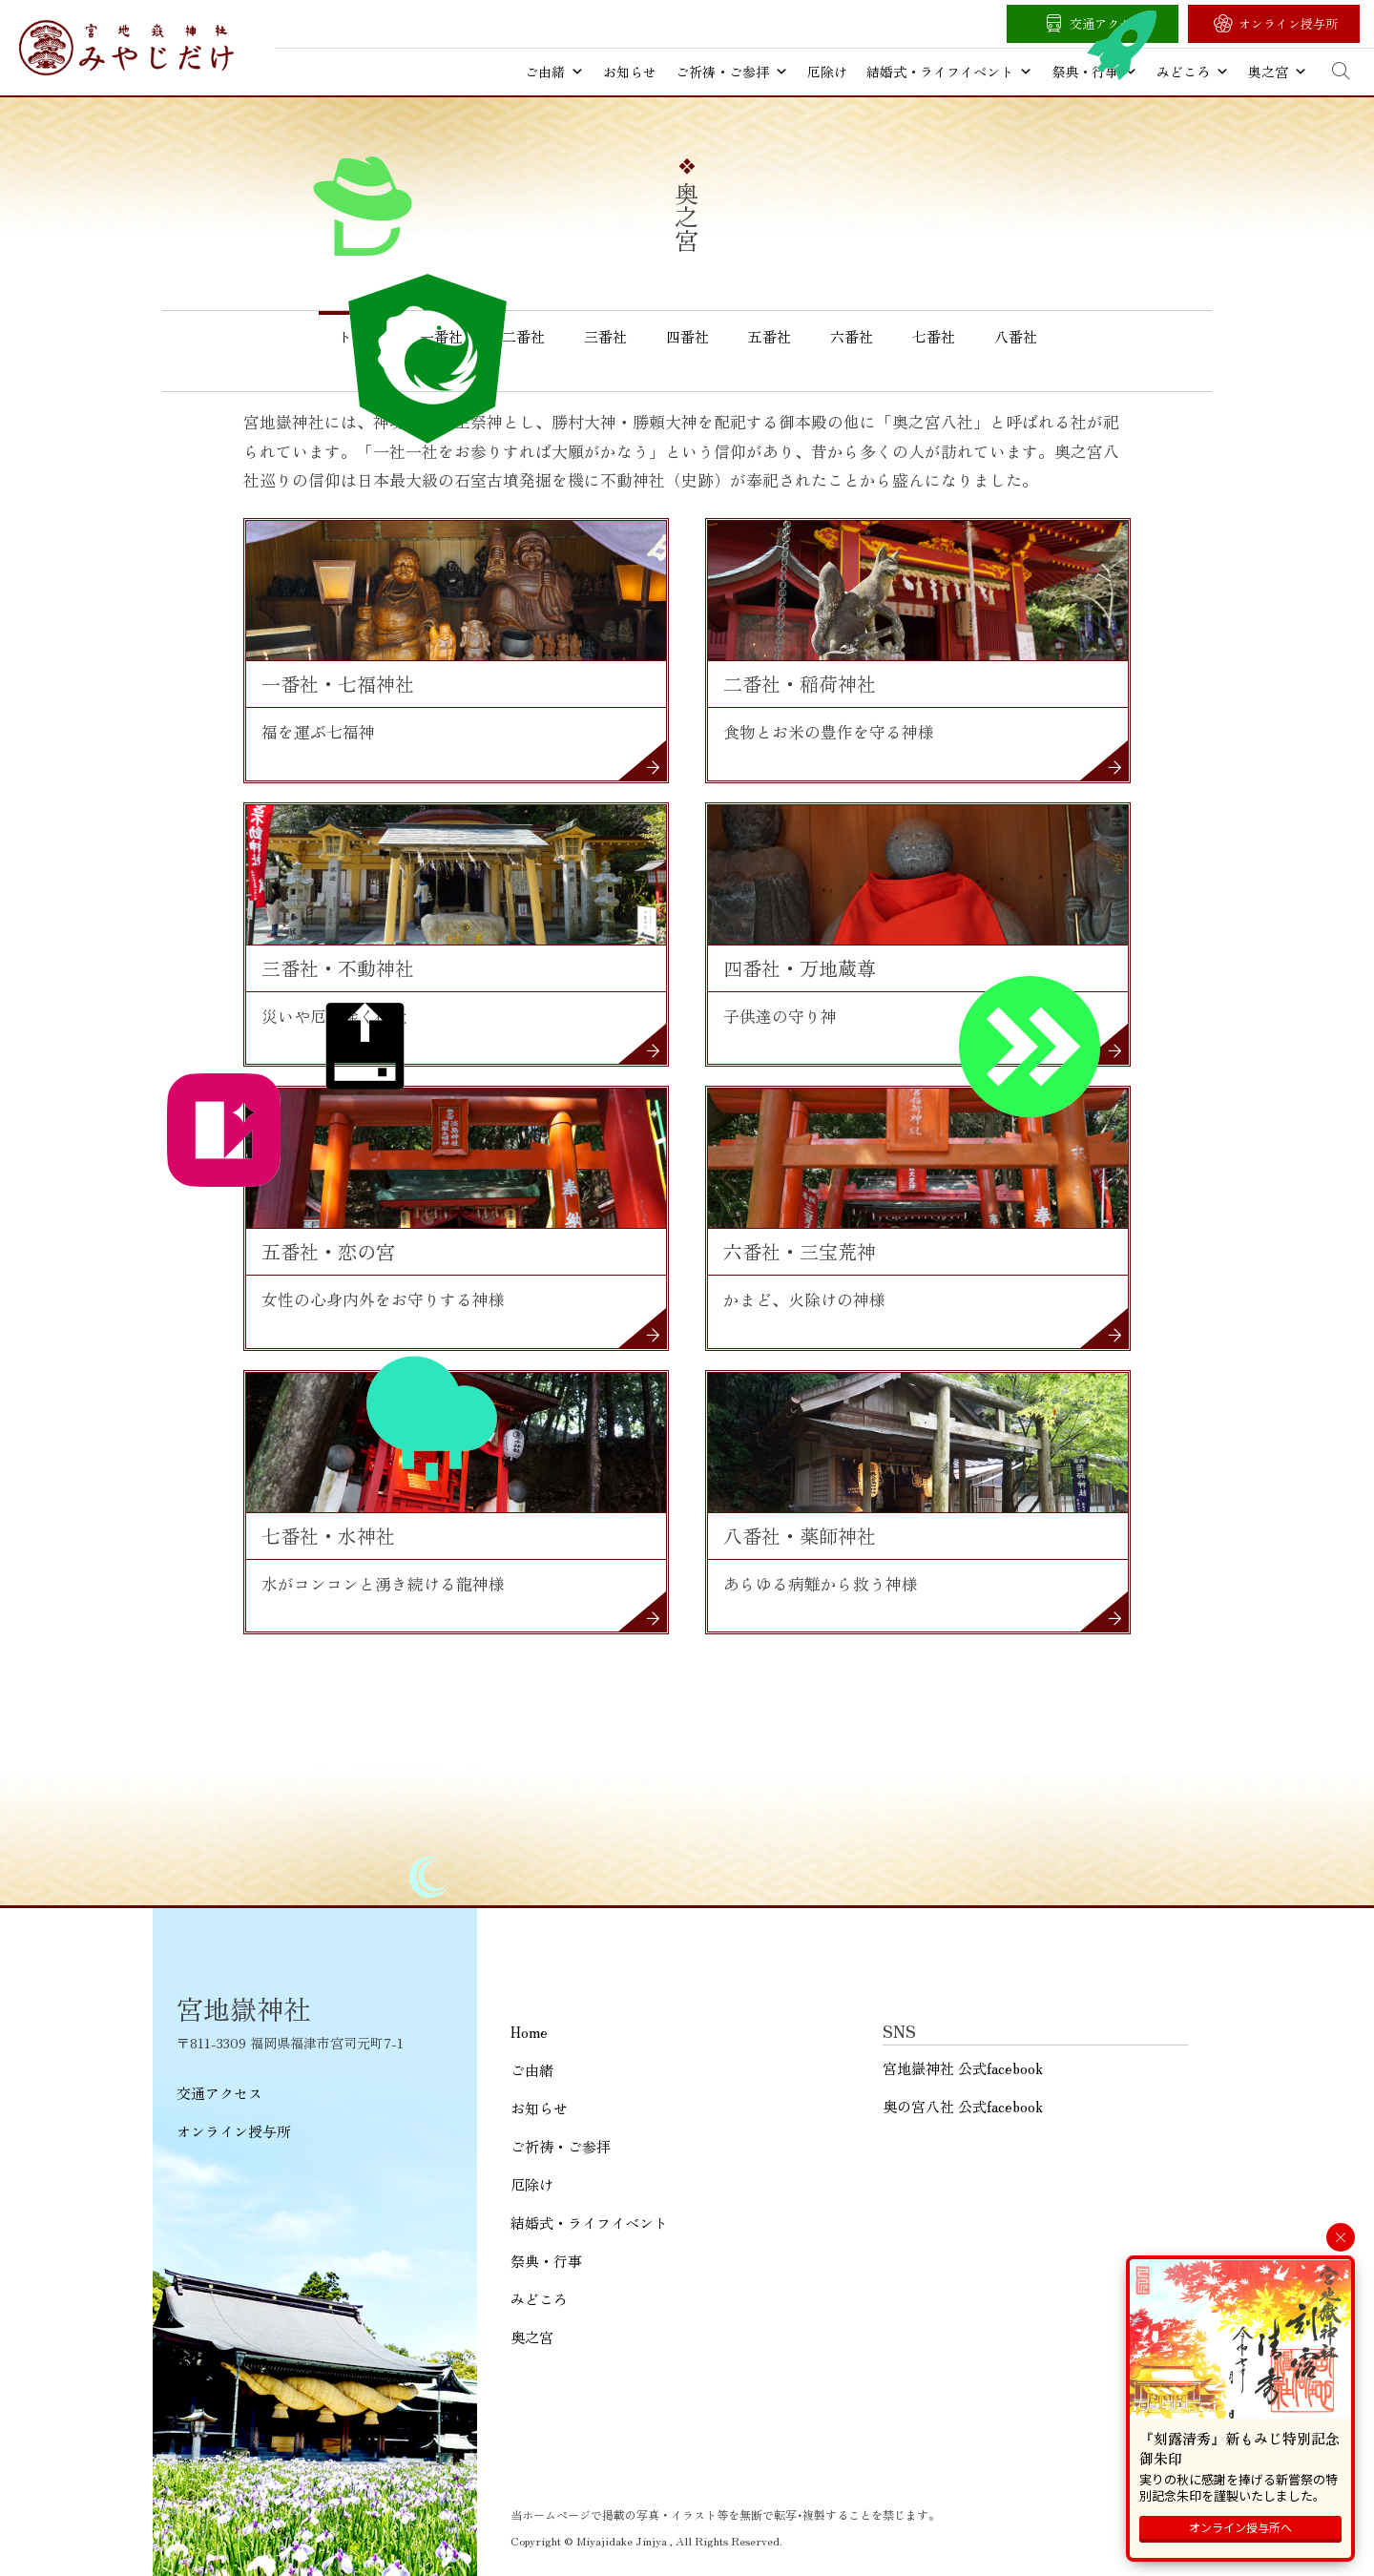  I want to click on uninstall an application, so click(364, 1046).